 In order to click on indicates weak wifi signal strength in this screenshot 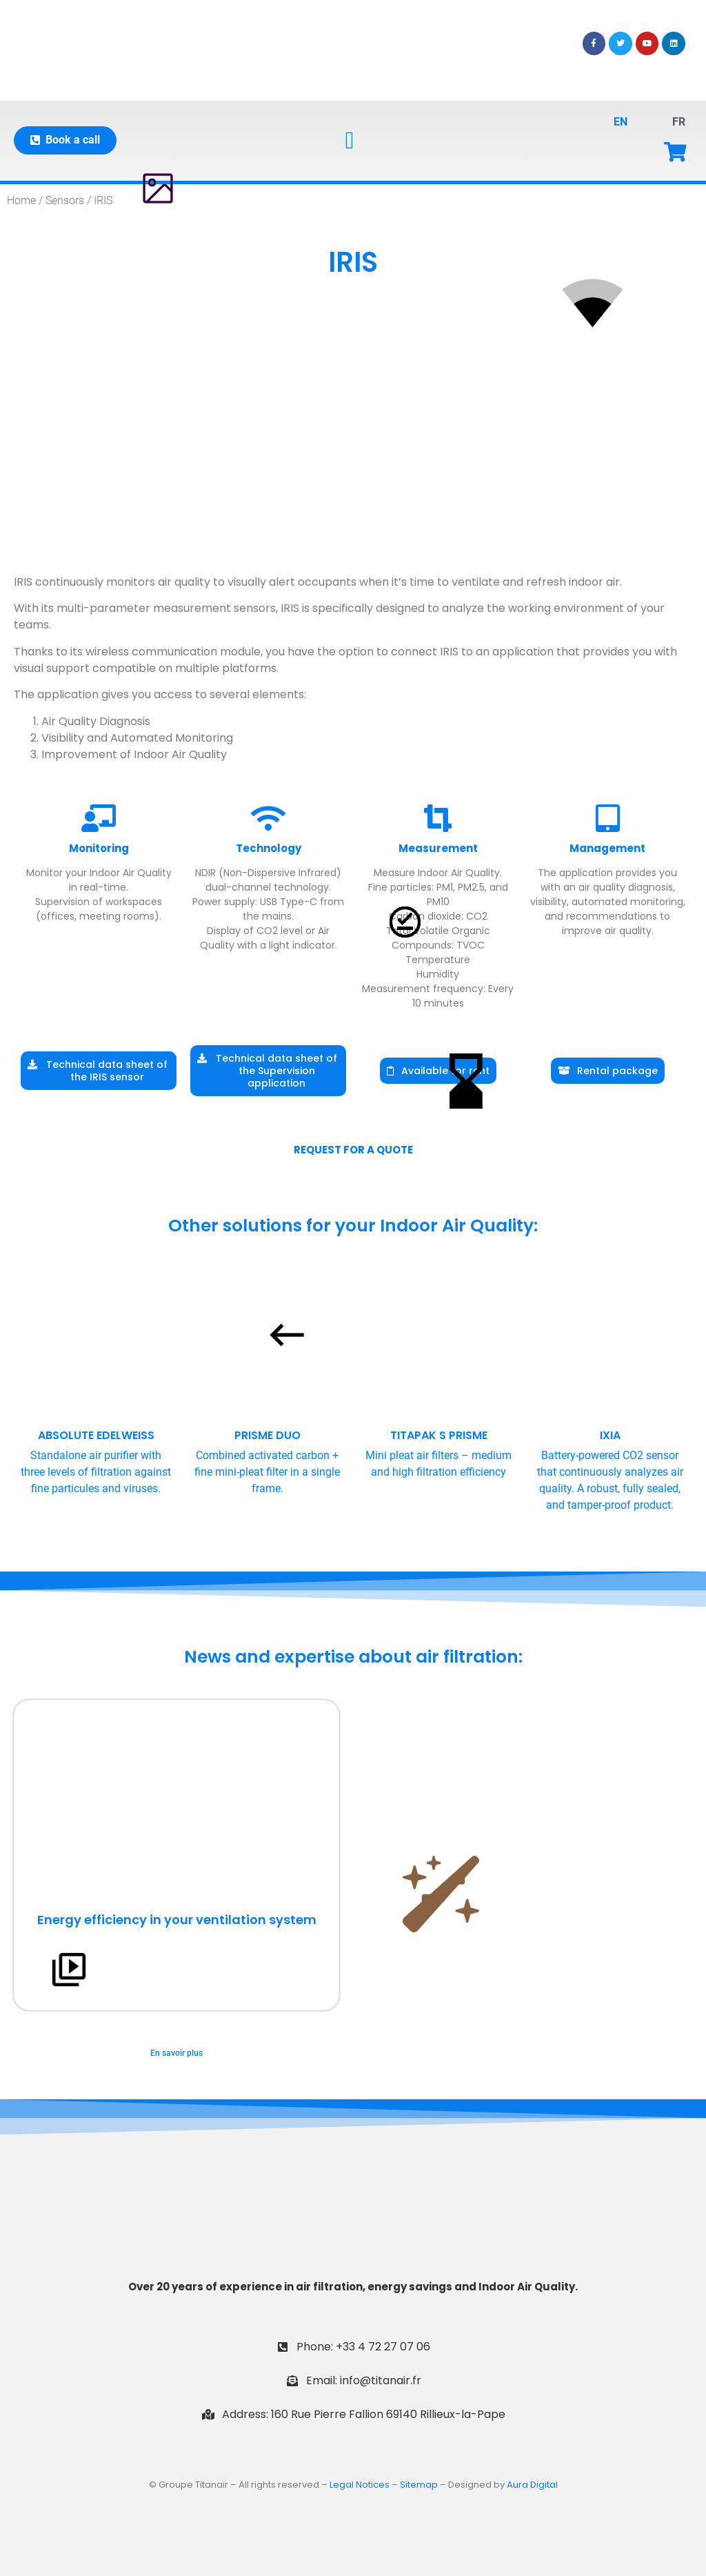, I will do `click(592, 302)`.